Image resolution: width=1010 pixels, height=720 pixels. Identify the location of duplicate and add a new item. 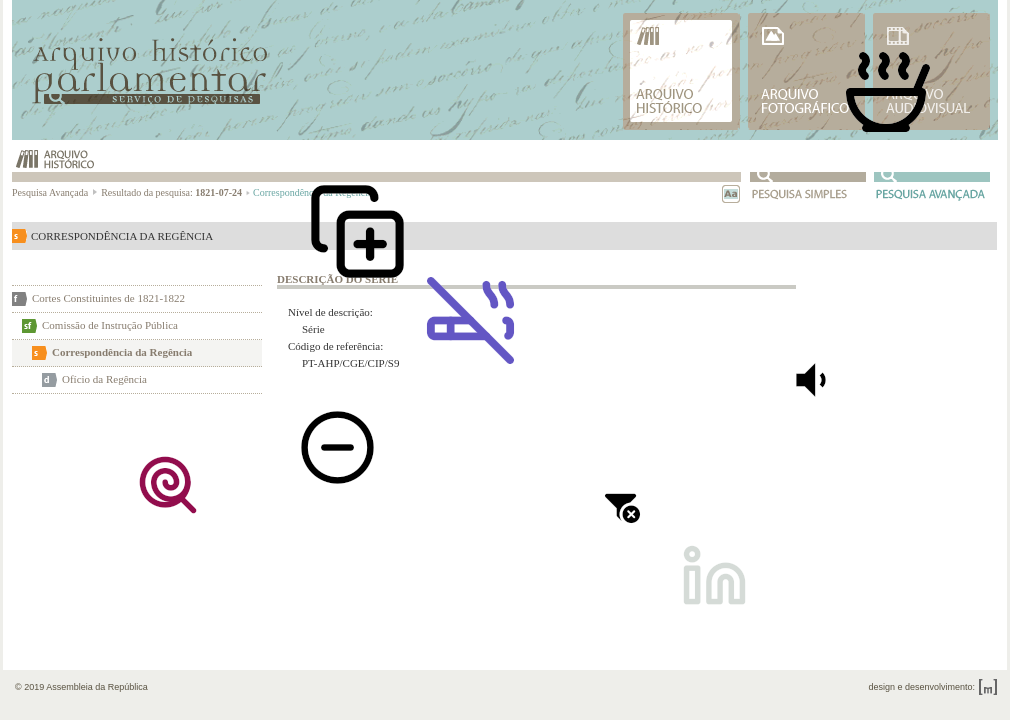
(357, 231).